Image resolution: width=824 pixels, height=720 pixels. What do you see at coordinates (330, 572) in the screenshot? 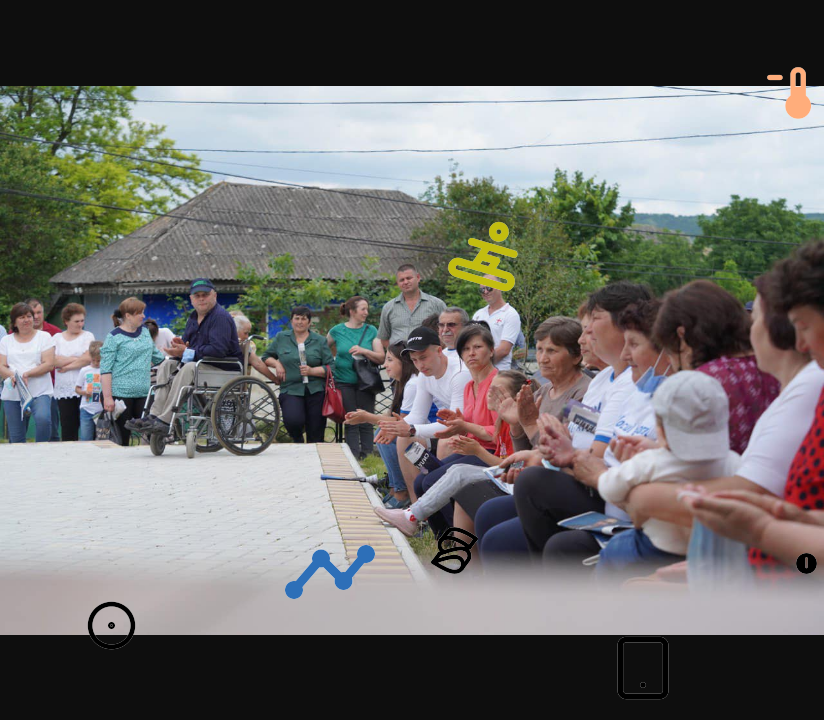
I see `view activity timeline or history` at bounding box center [330, 572].